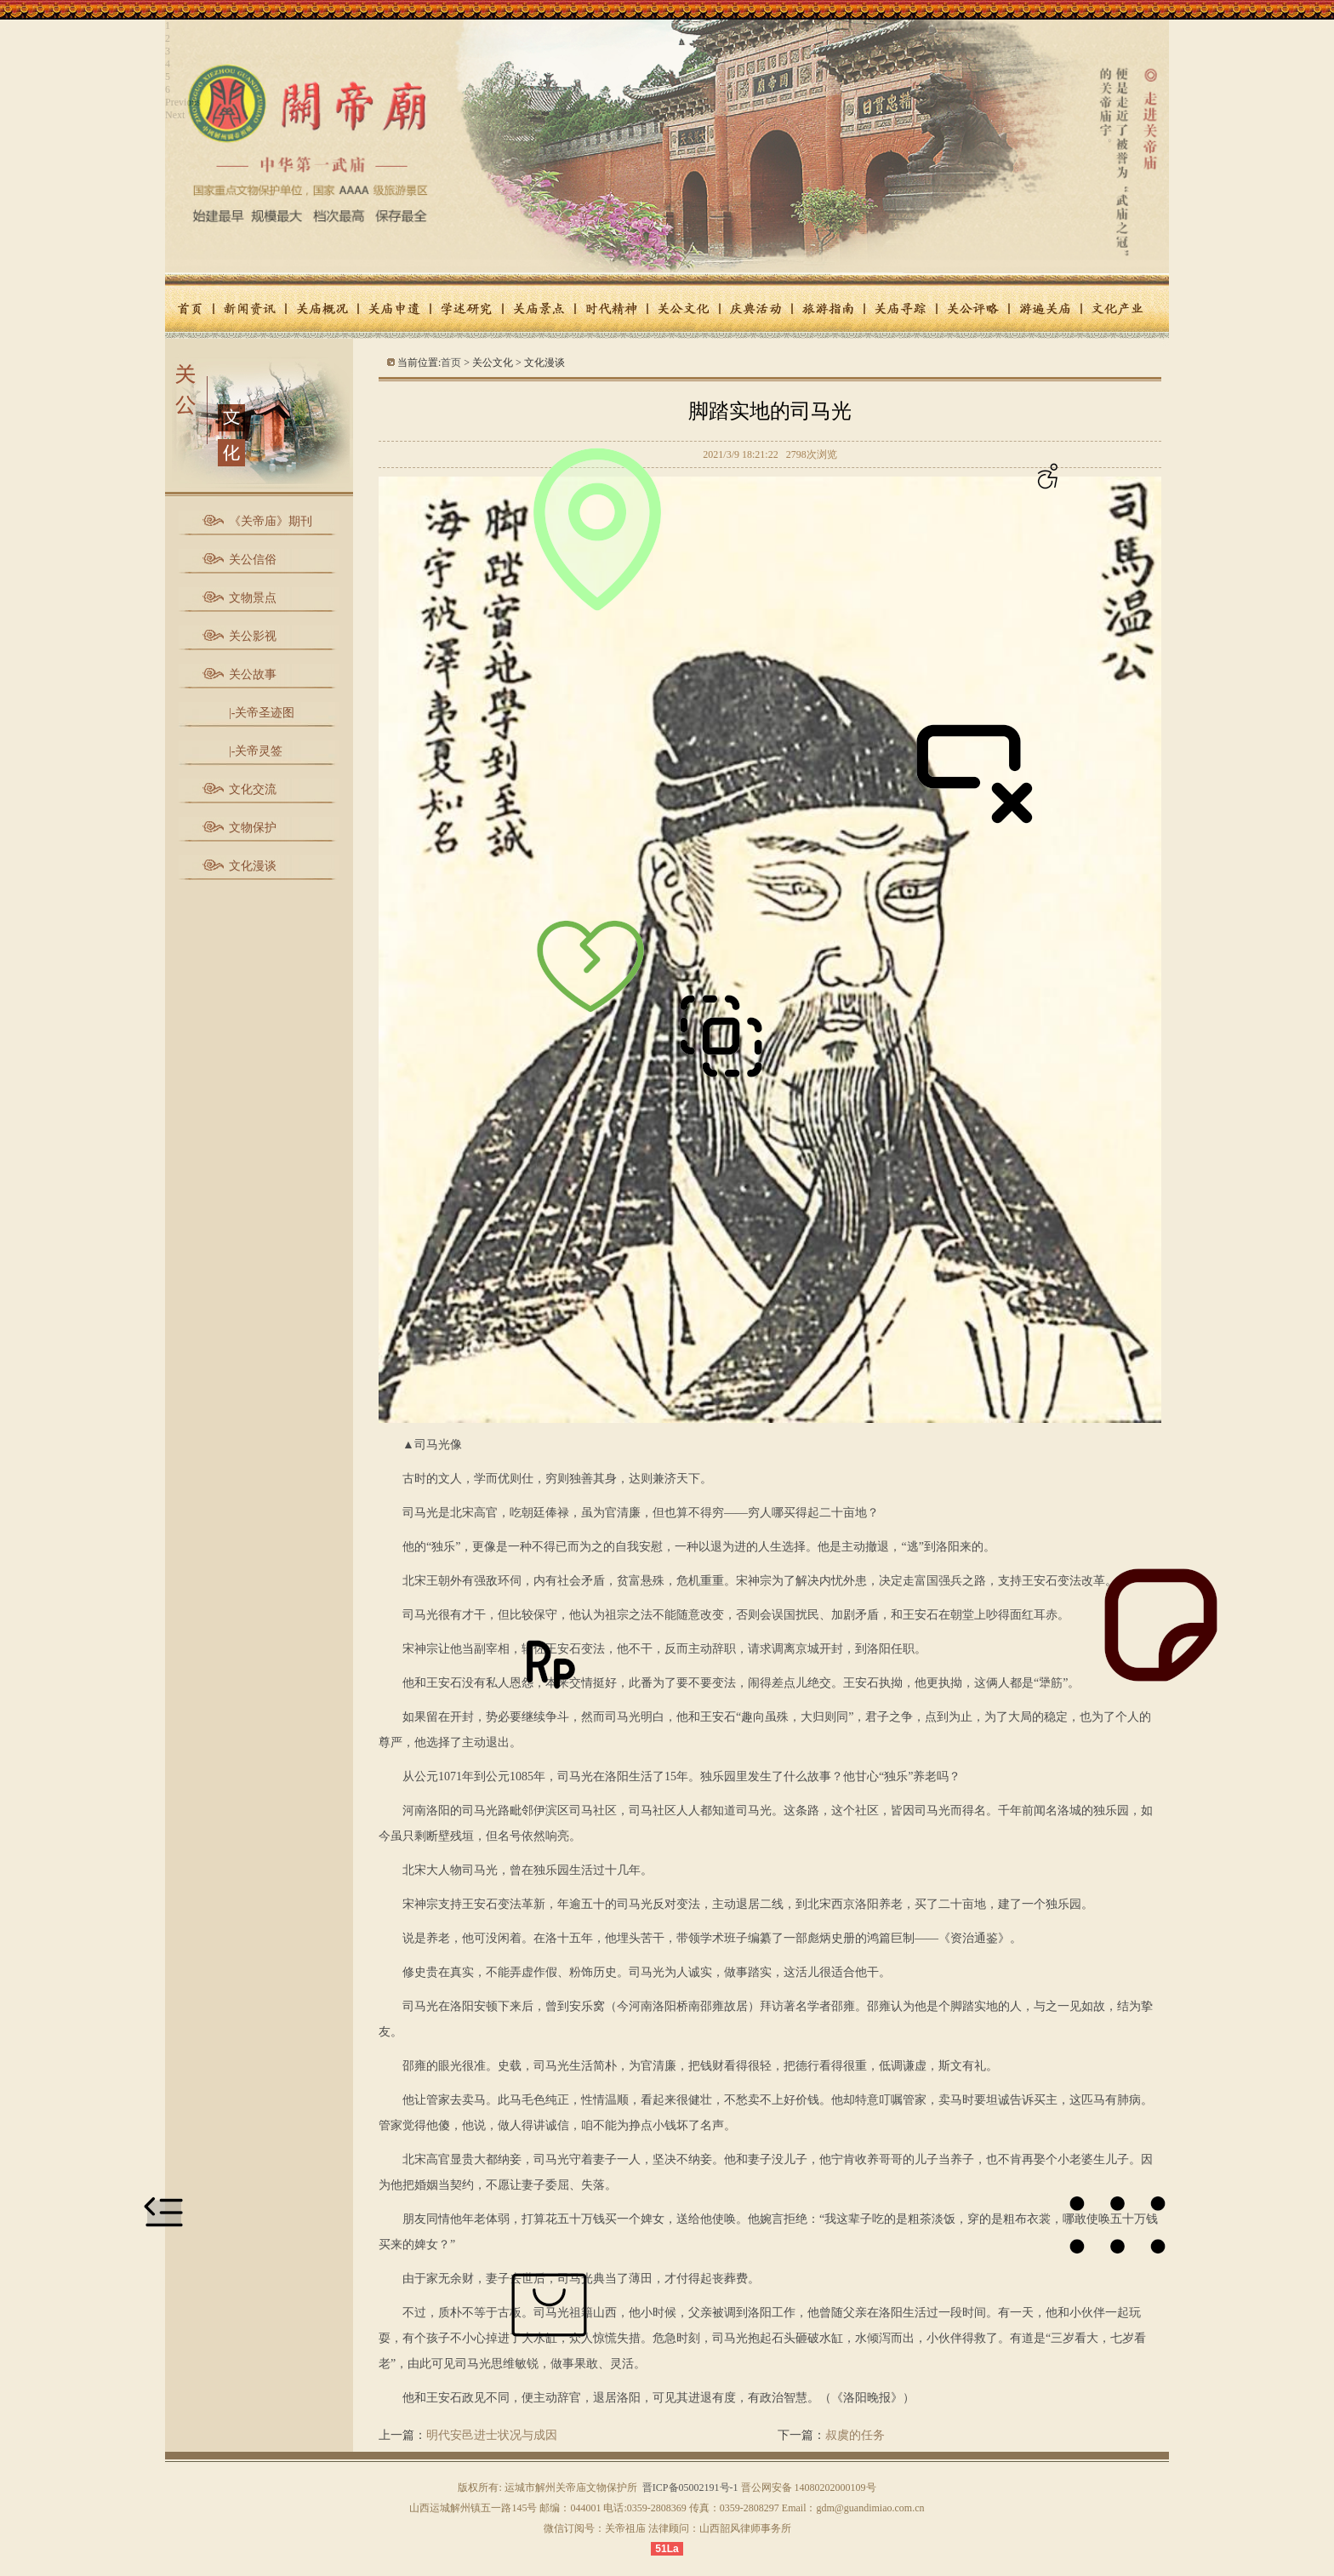 The image size is (1334, 2576). I want to click on clear input field, so click(968, 759).